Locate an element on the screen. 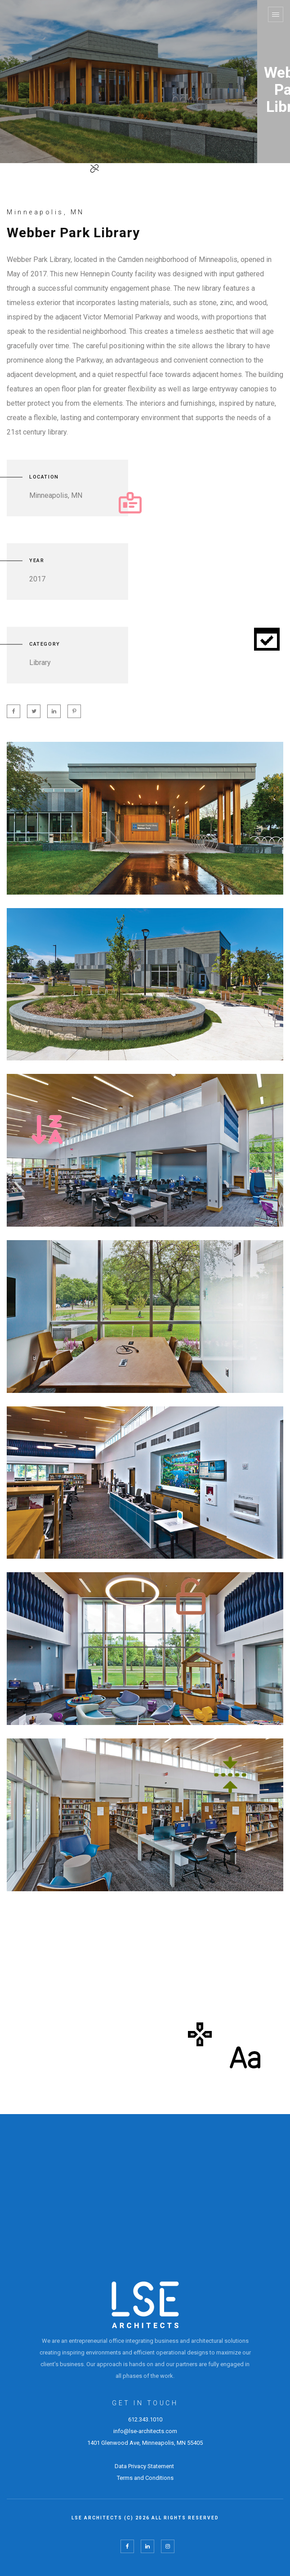 The width and height of the screenshot is (290, 2576). sort alphabetically in reverse order (Z to A) is located at coordinates (47, 1130).